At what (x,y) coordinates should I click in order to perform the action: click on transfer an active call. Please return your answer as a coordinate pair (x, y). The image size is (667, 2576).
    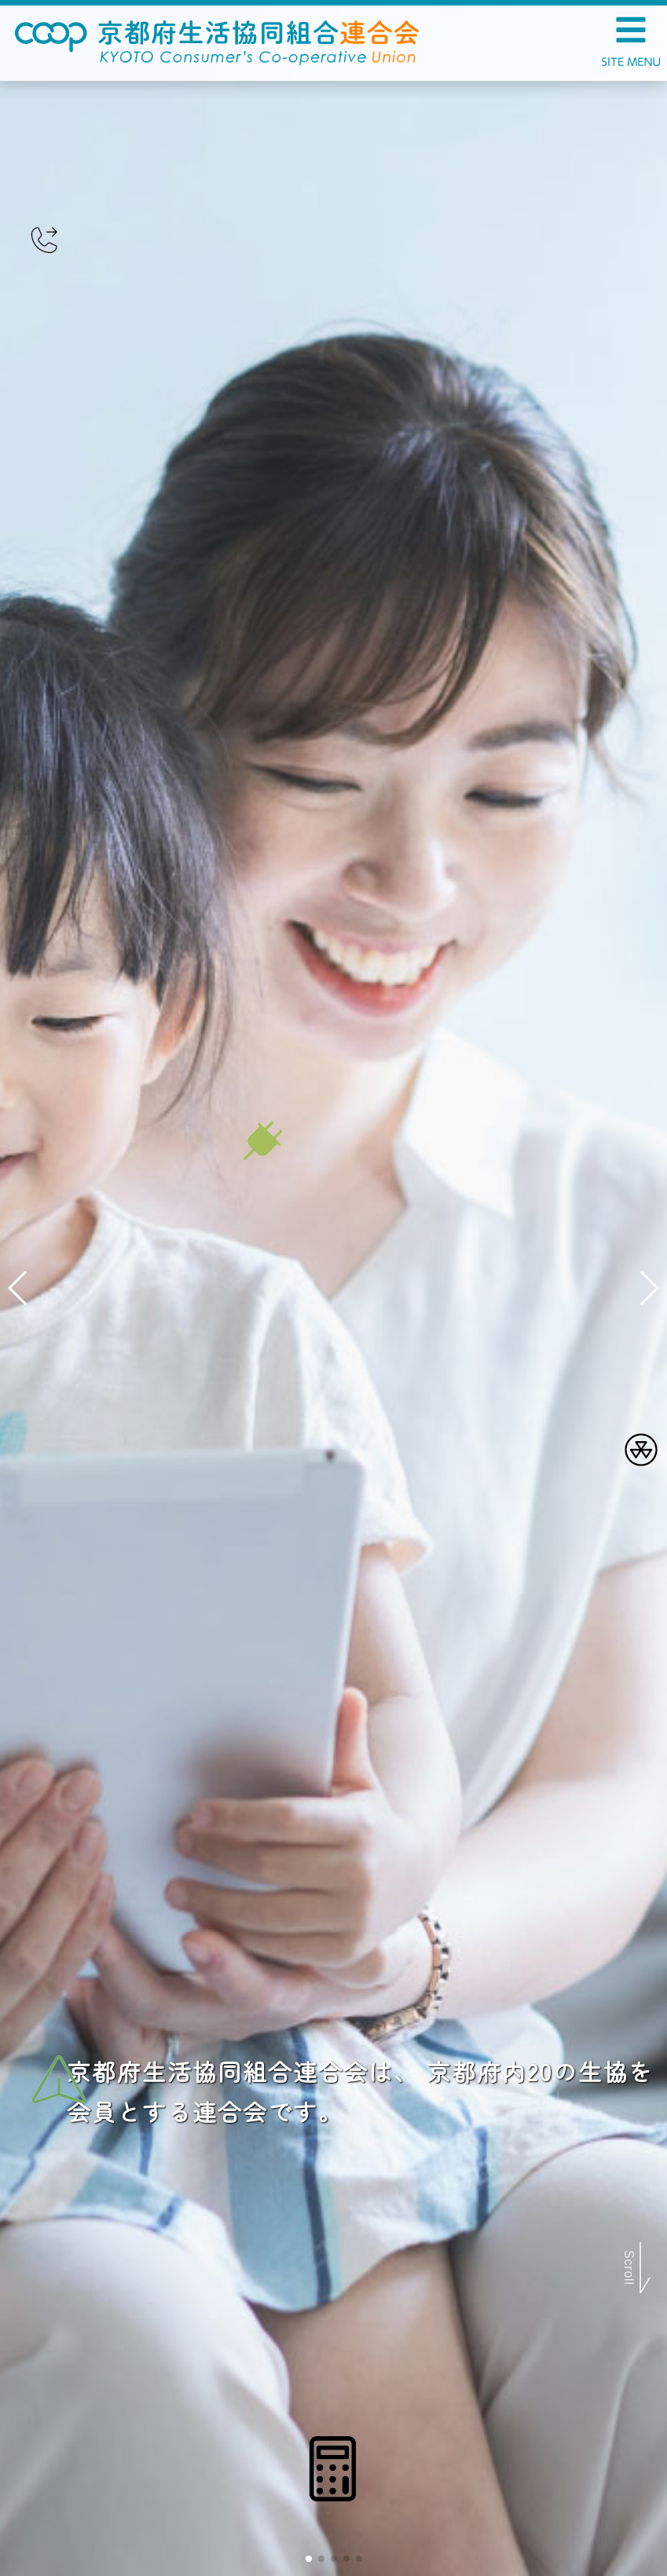
    Looking at the image, I should click on (45, 240).